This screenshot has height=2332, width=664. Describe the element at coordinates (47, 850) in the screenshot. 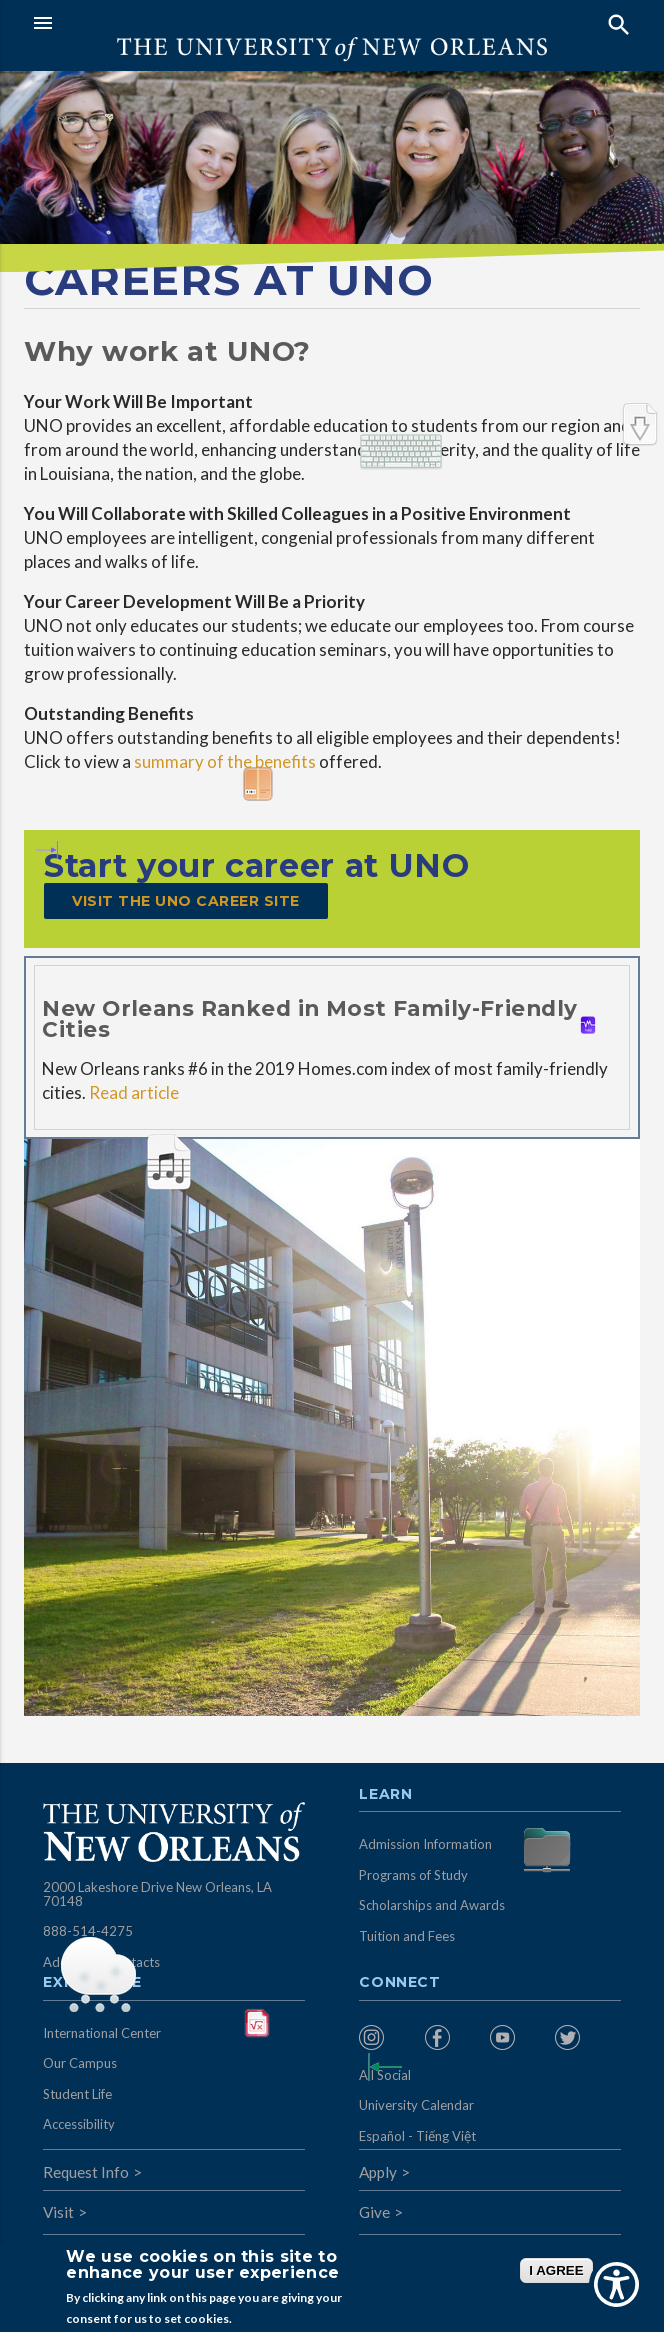

I see `skip to the last item in a list or queue` at that location.